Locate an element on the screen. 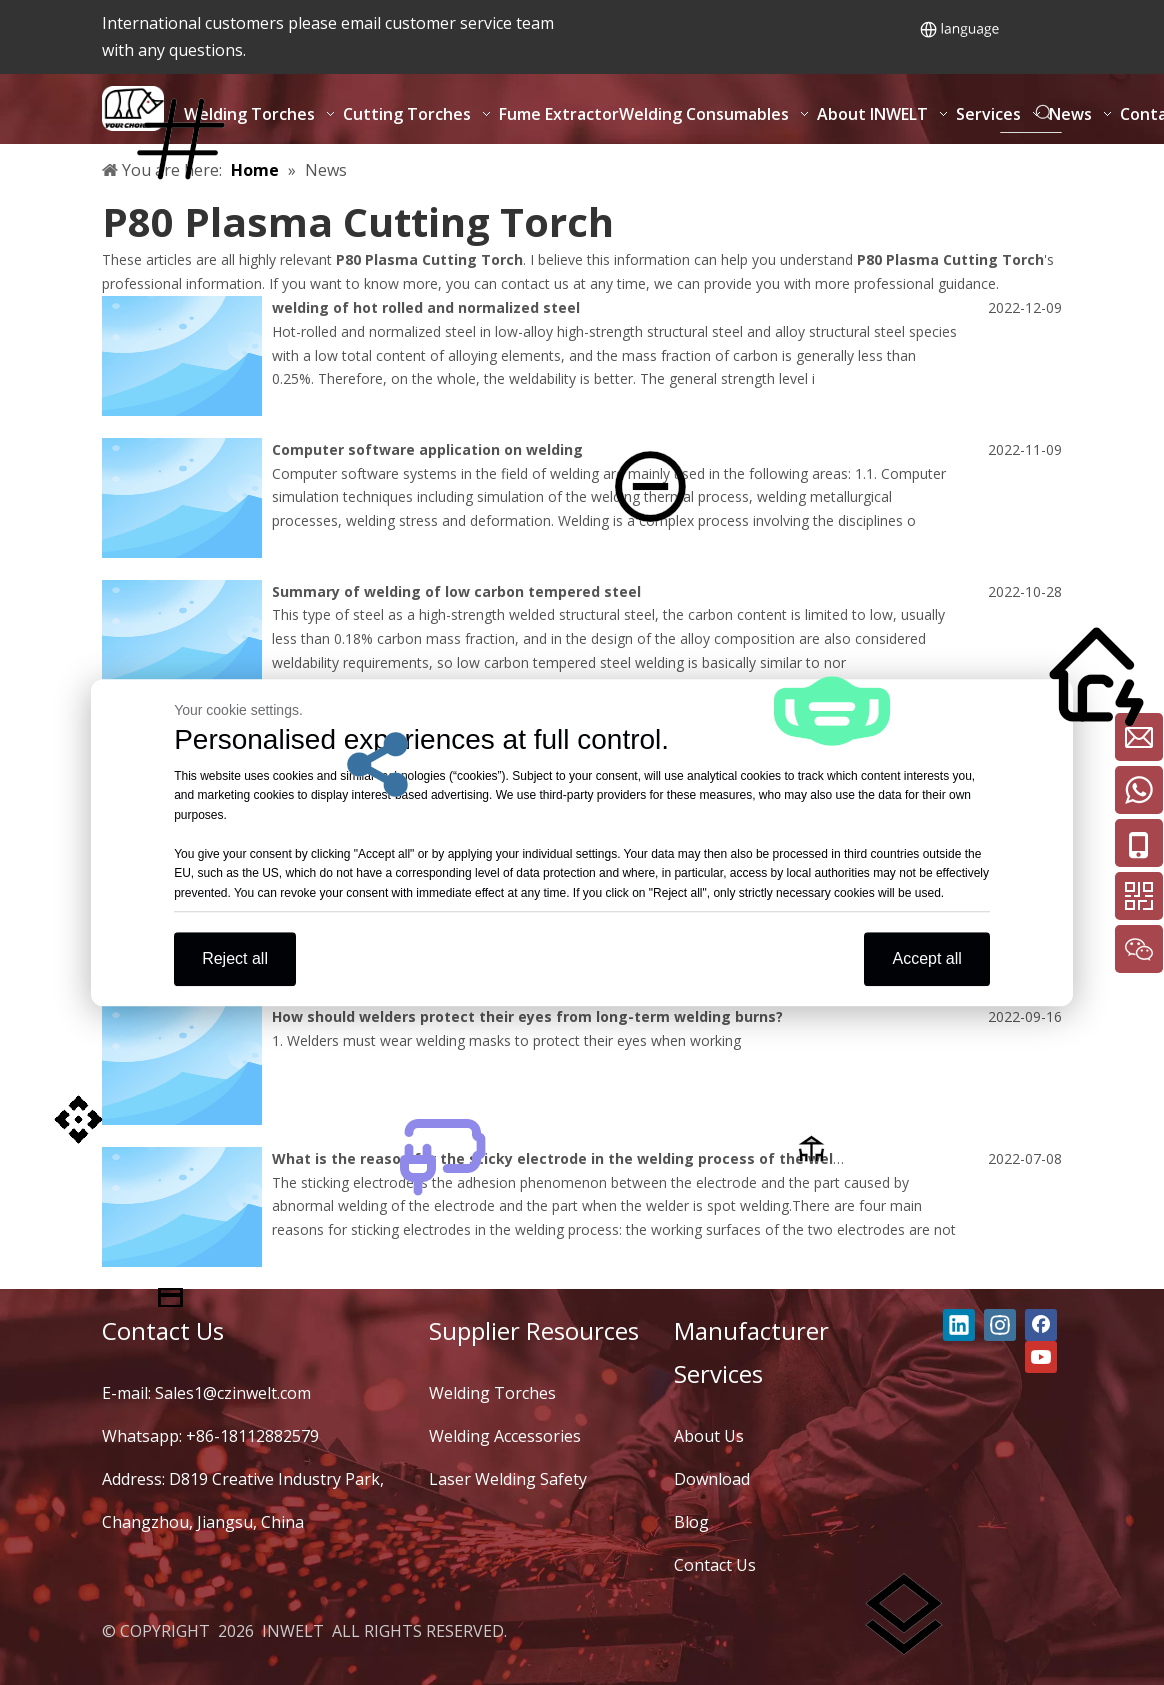 The width and height of the screenshot is (1164, 1685). toggle map layers on or off is located at coordinates (904, 1616).